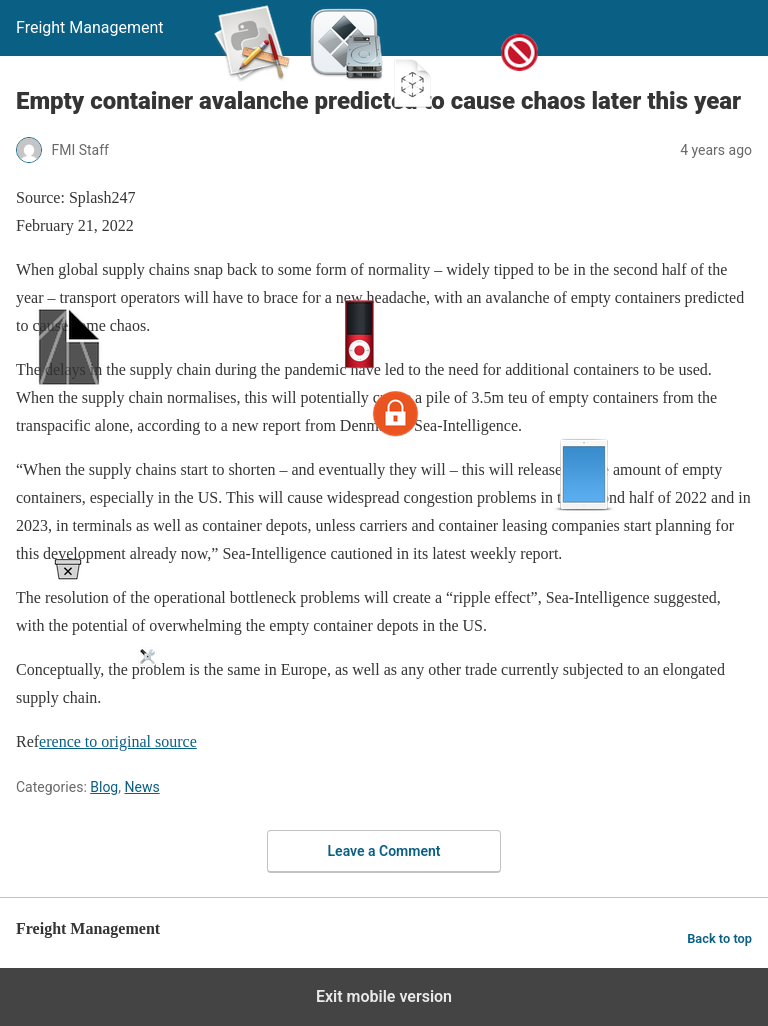 This screenshot has width=768, height=1026. What do you see at coordinates (252, 43) in the screenshot?
I see `python application or script runner` at bounding box center [252, 43].